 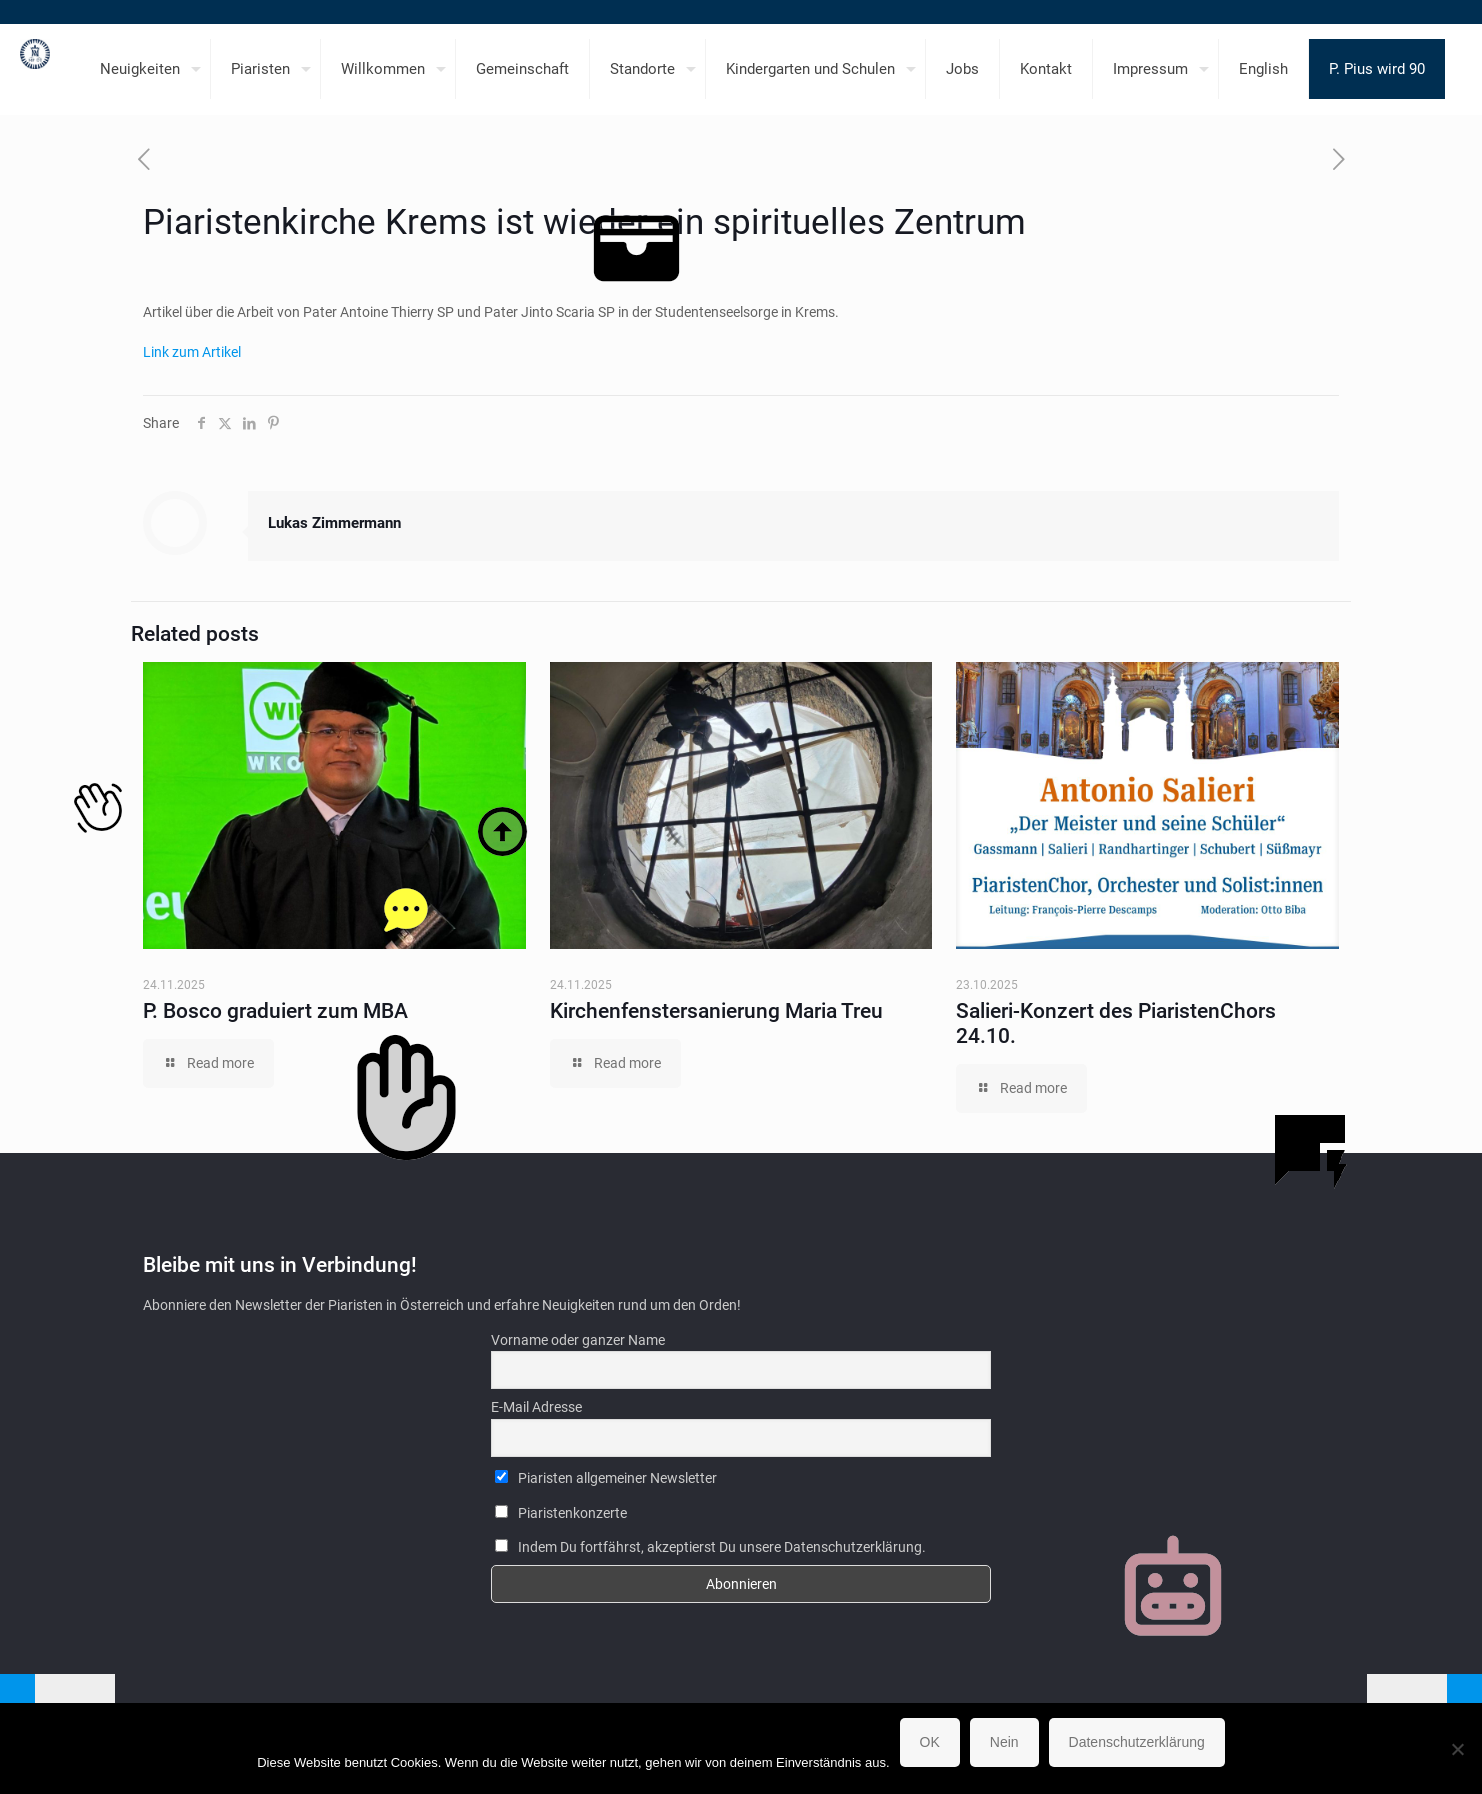 I want to click on upload a file or content, so click(x=502, y=831).